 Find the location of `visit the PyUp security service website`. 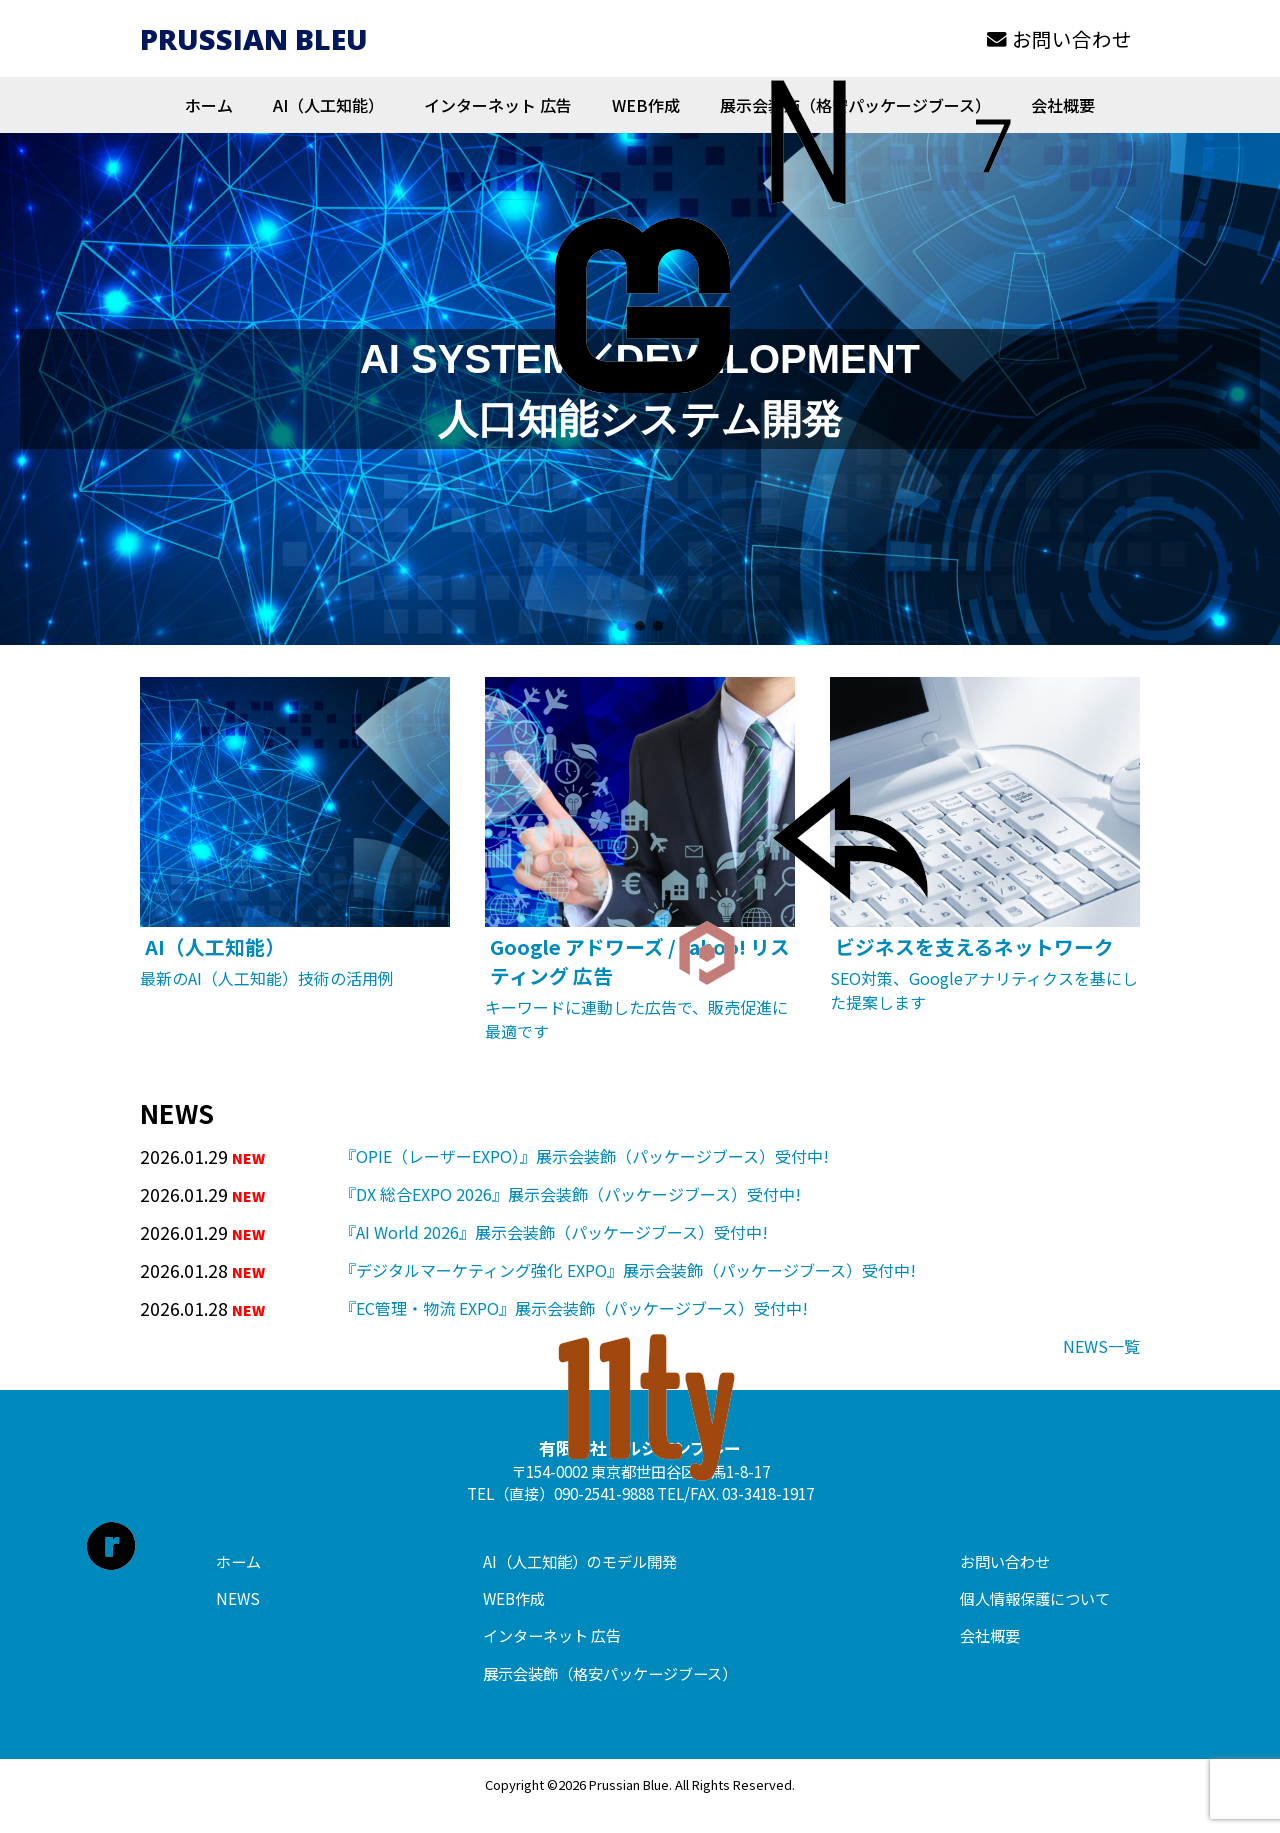

visit the PyUp security service website is located at coordinates (707, 953).